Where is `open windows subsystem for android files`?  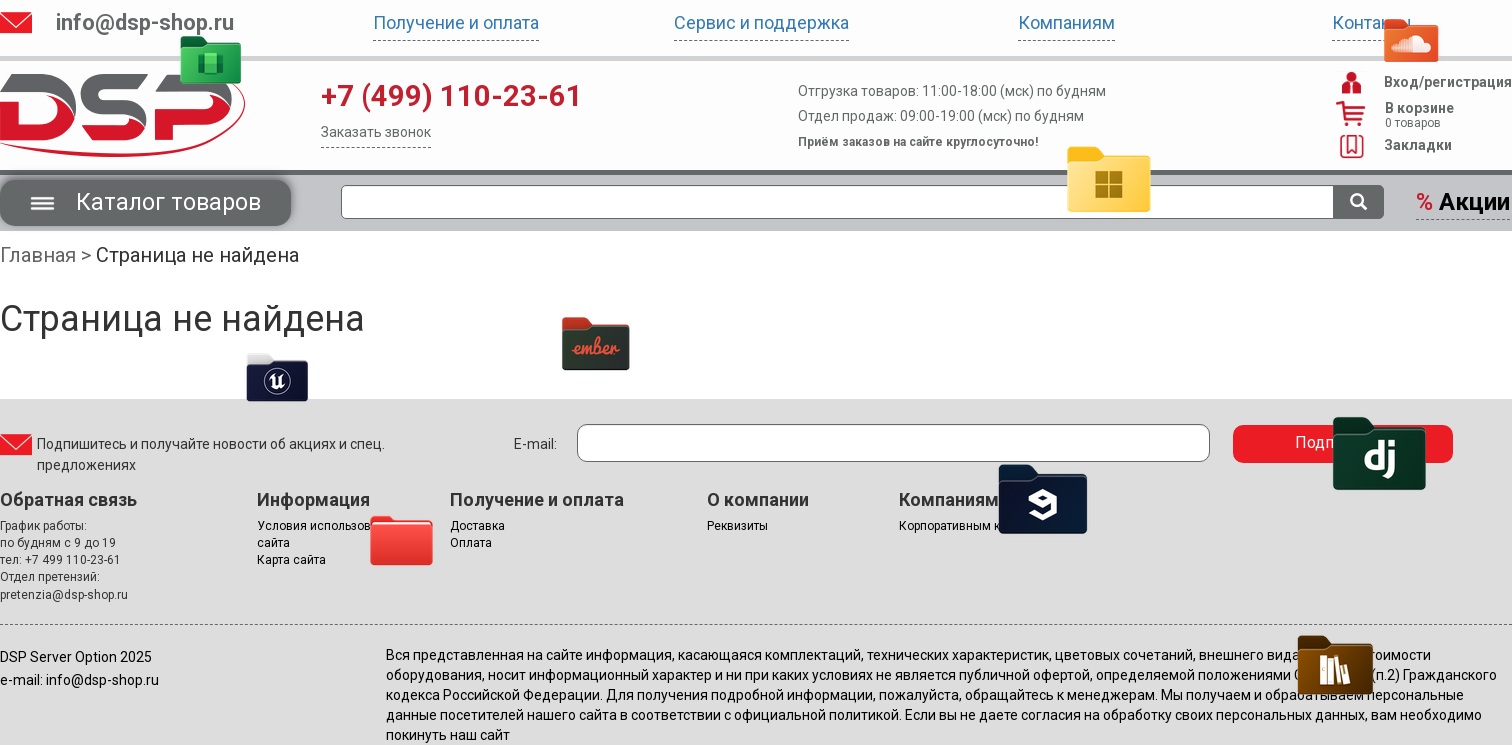 open windows subsystem for android files is located at coordinates (210, 61).